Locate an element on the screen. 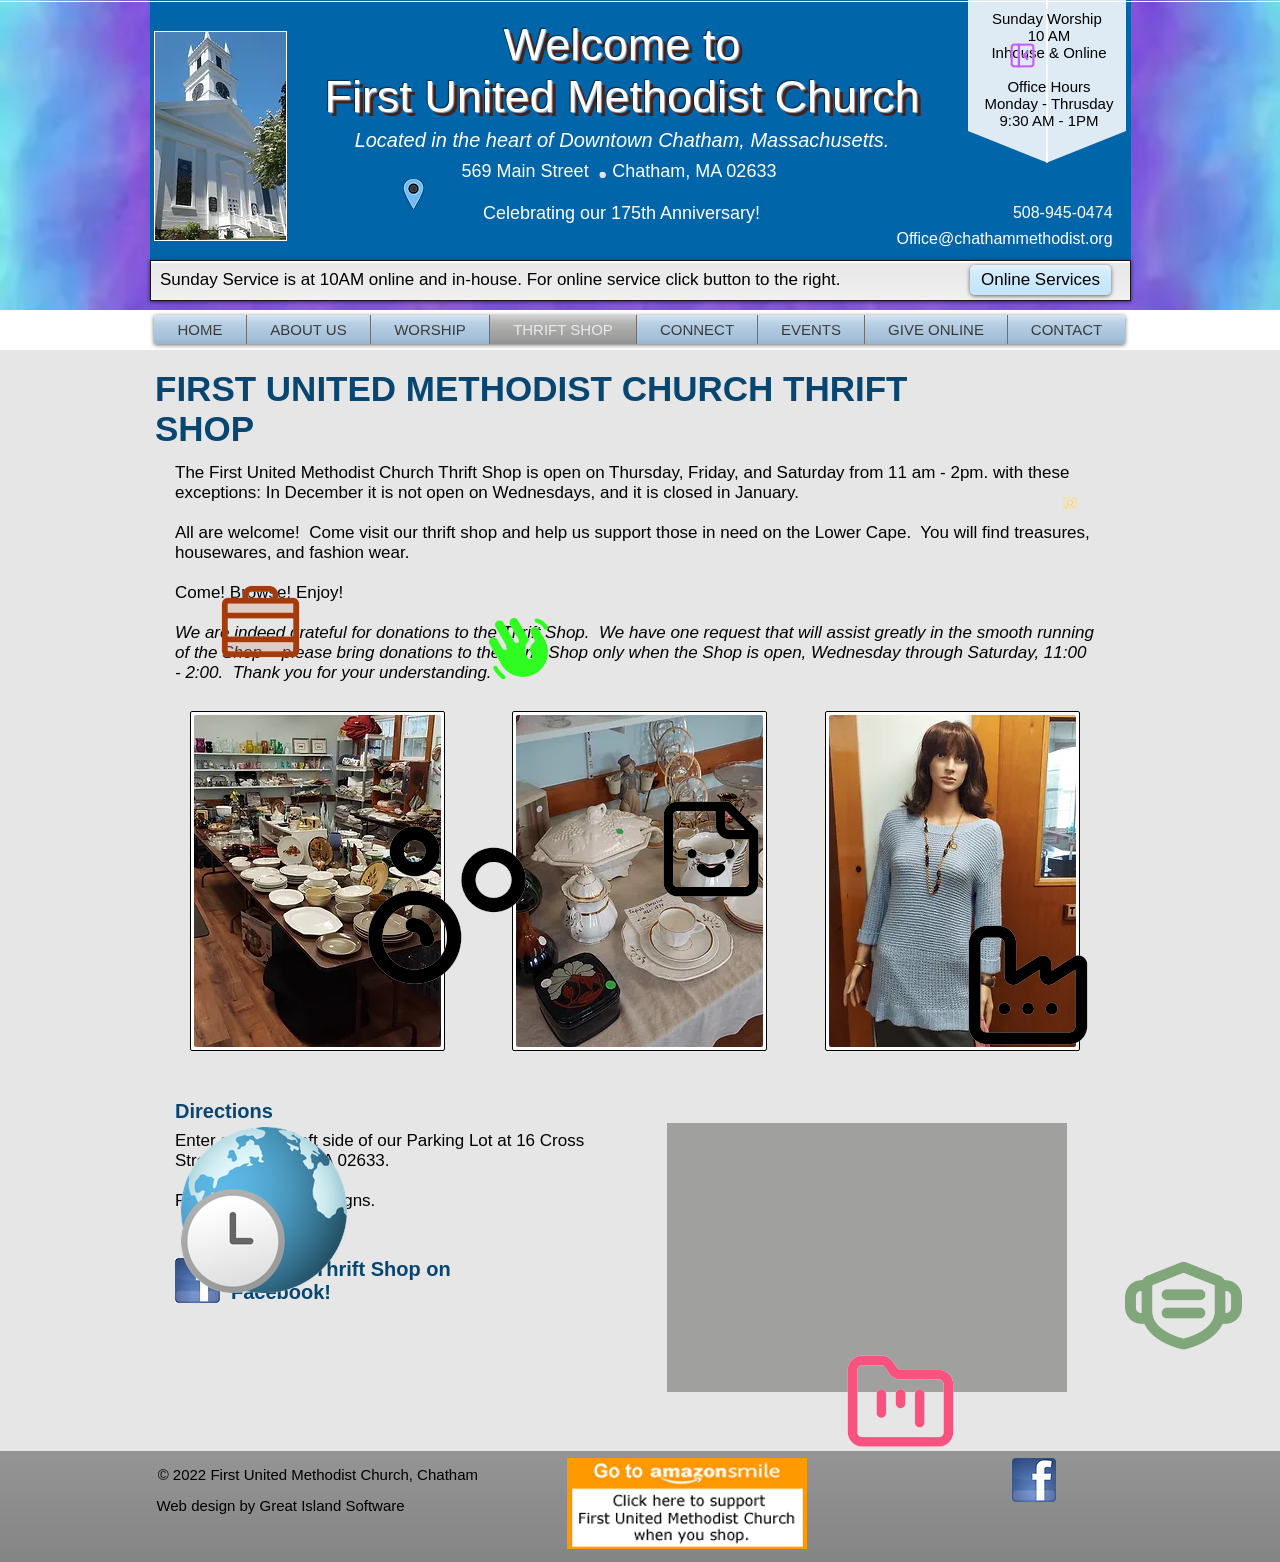  add a sticker to your message is located at coordinates (711, 849).